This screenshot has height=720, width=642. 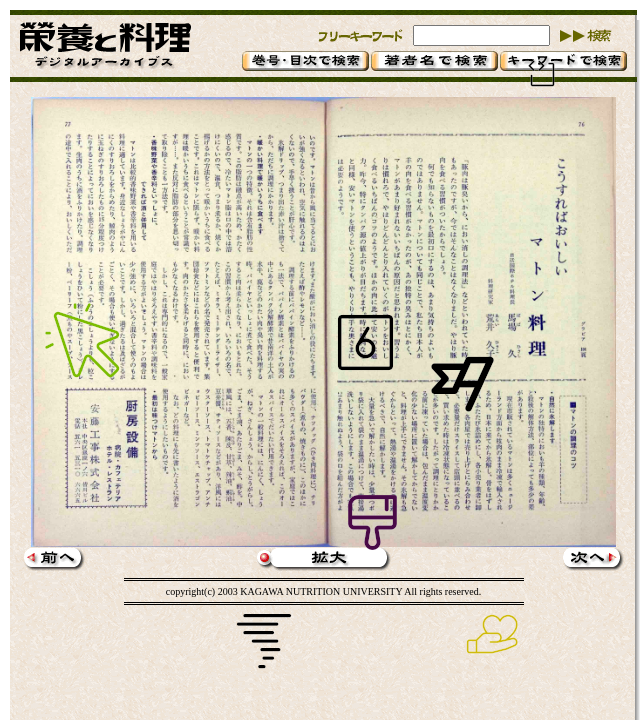 What do you see at coordinates (86, 344) in the screenshot?
I see `click or tap to interact` at bounding box center [86, 344].